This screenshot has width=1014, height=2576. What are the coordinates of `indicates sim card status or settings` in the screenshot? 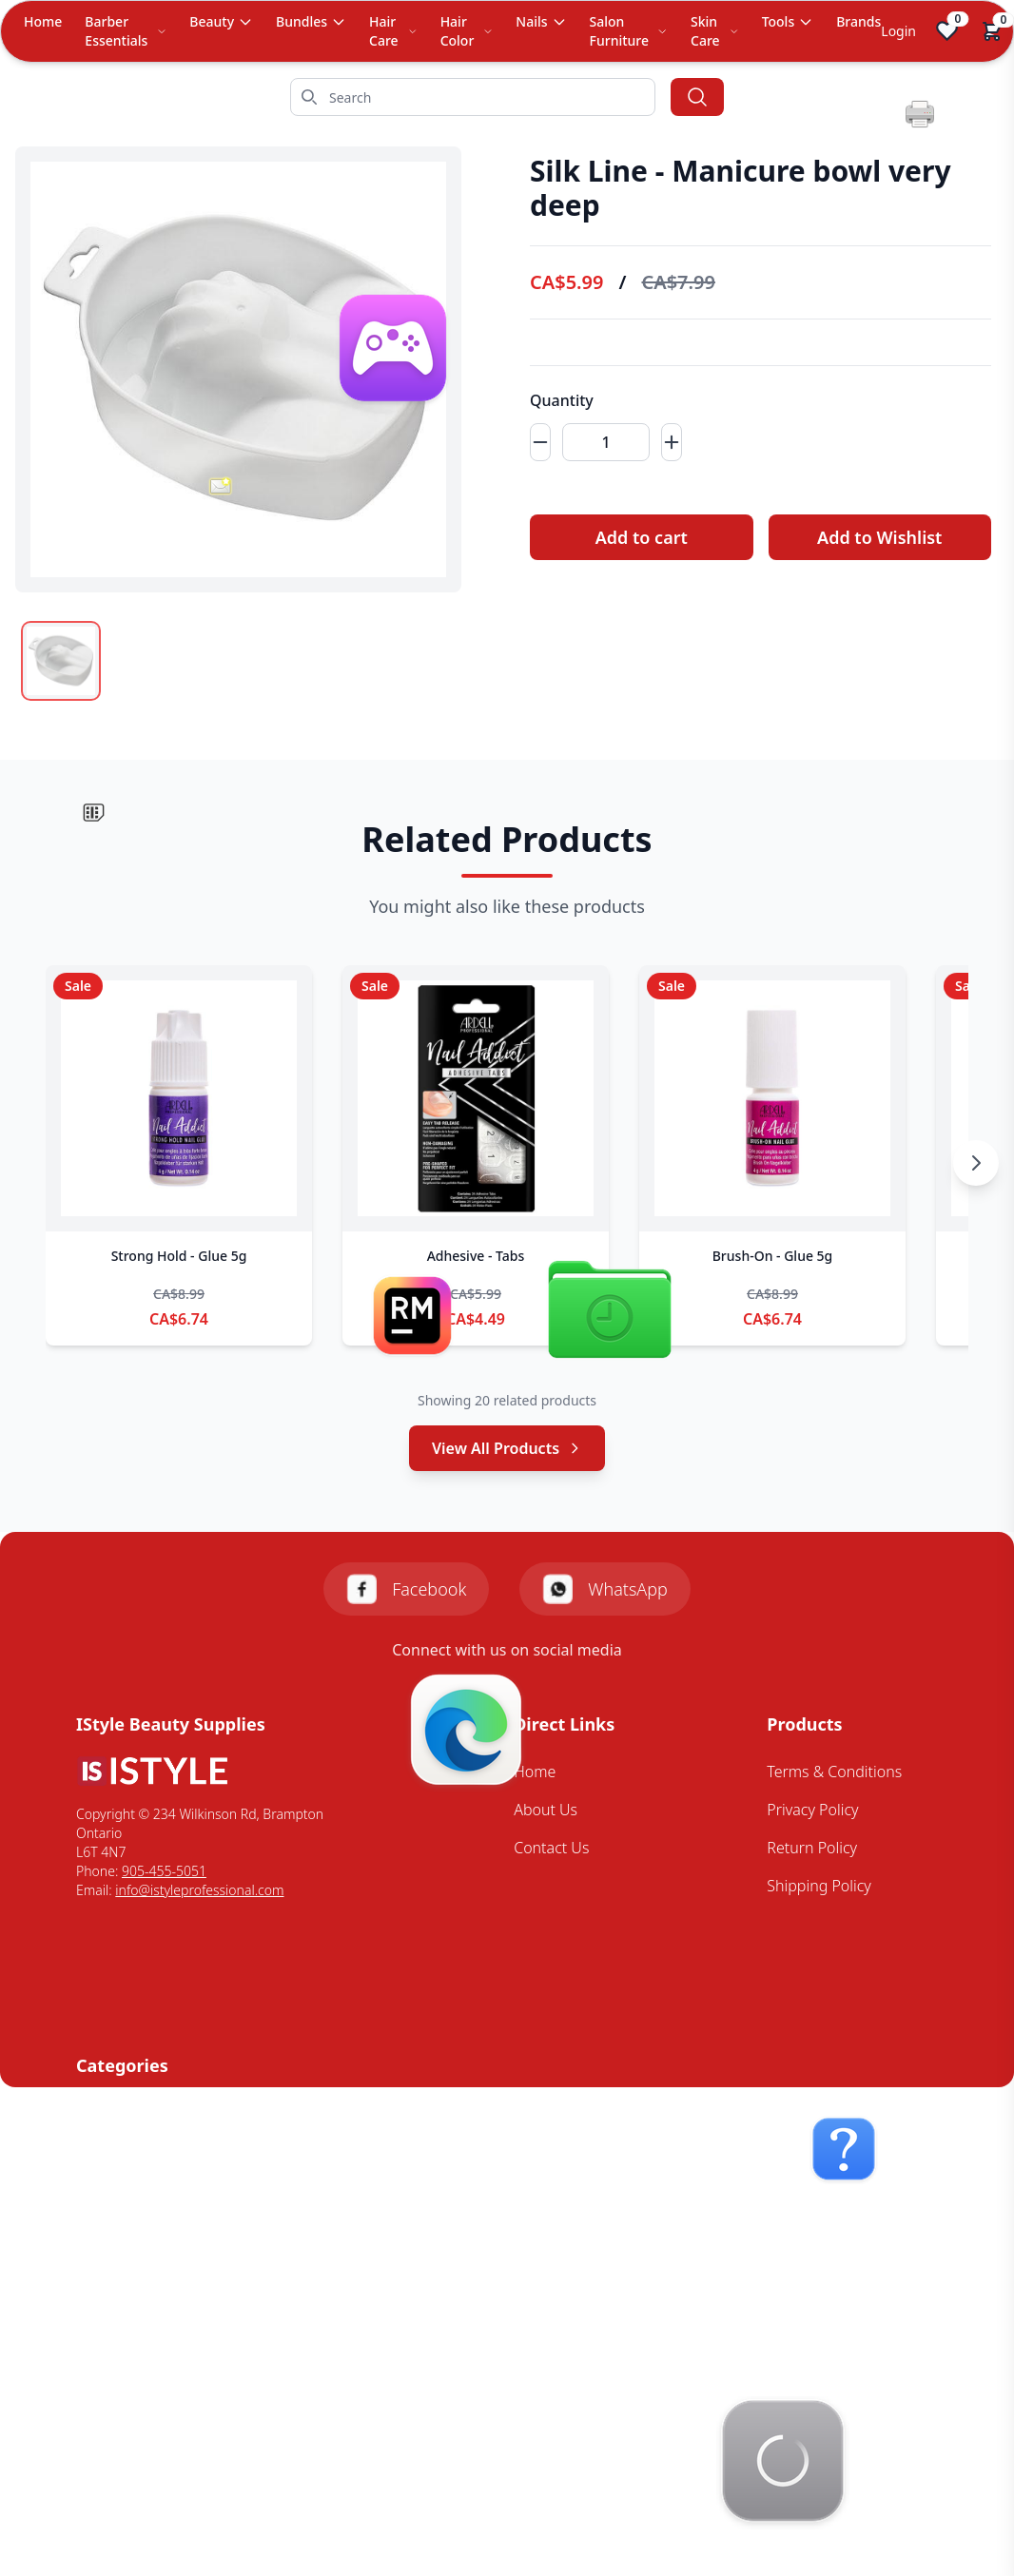 It's located at (93, 812).